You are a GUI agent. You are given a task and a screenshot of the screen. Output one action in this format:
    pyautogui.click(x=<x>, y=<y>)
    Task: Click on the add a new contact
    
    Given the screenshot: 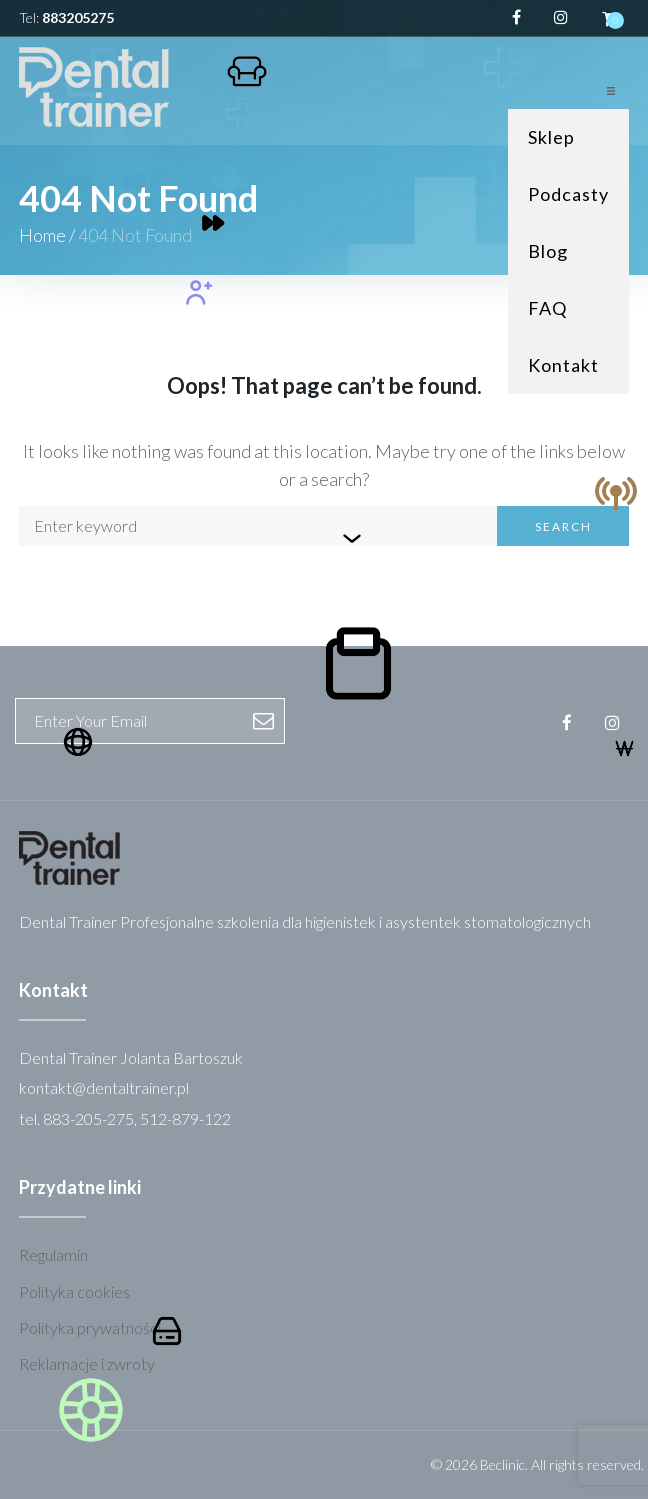 What is the action you would take?
    pyautogui.click(x=198, y=292)
    